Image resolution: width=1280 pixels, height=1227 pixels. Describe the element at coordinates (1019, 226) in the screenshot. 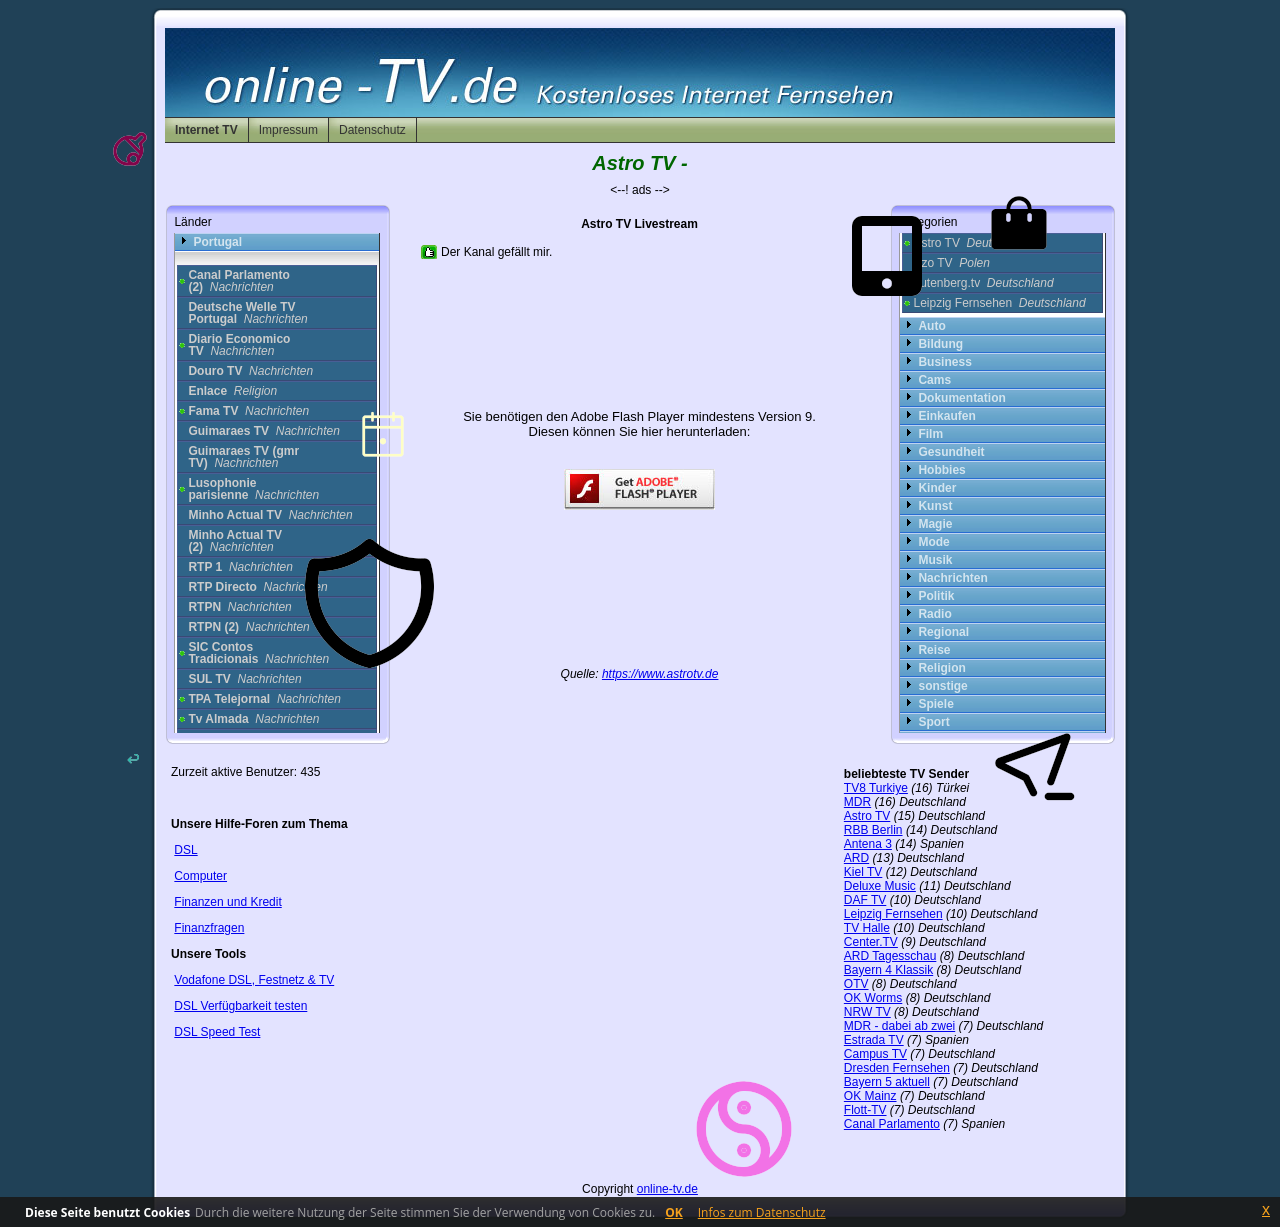

I see `view your shopping bag` at that location.